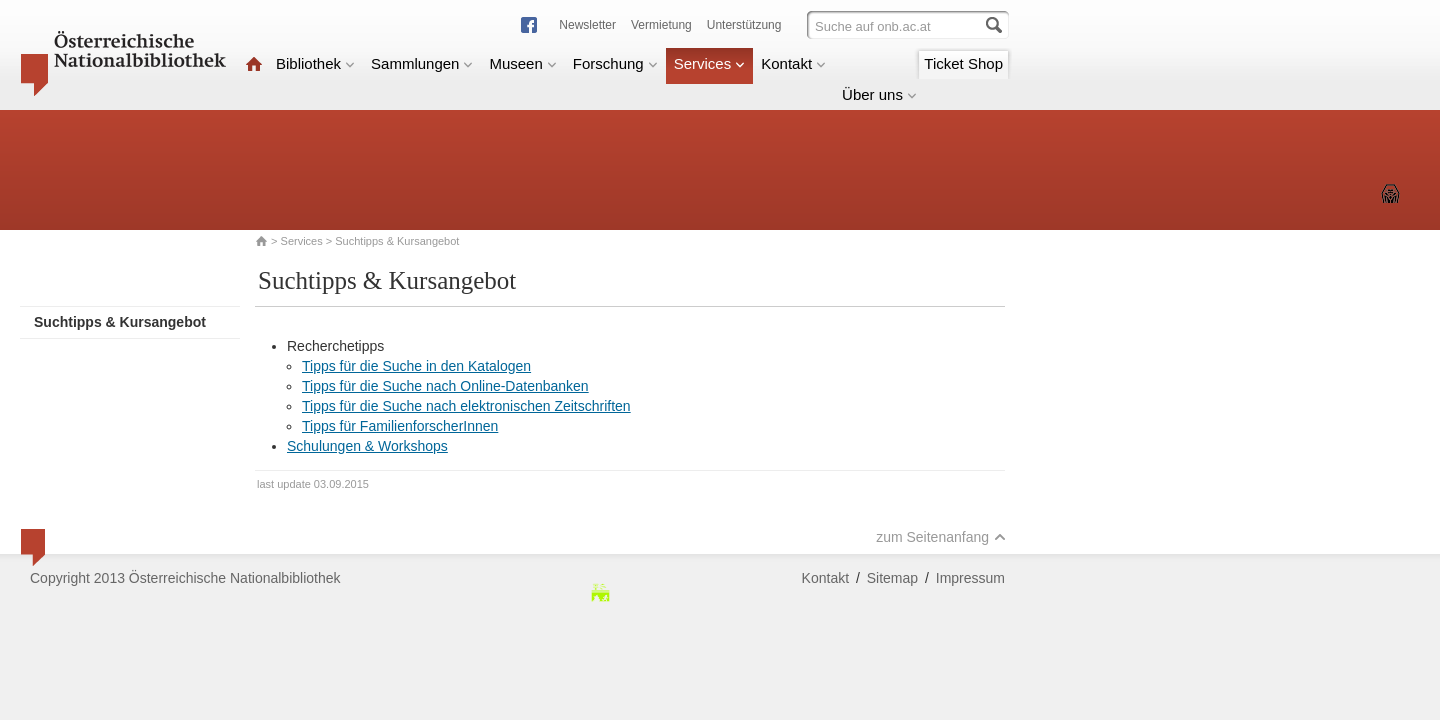 This screenshot has width=1440, height=720. Describe the element at coordinates (1390, 193) in the screenshot. I see `vampire character or enemy type in a game` at that location.